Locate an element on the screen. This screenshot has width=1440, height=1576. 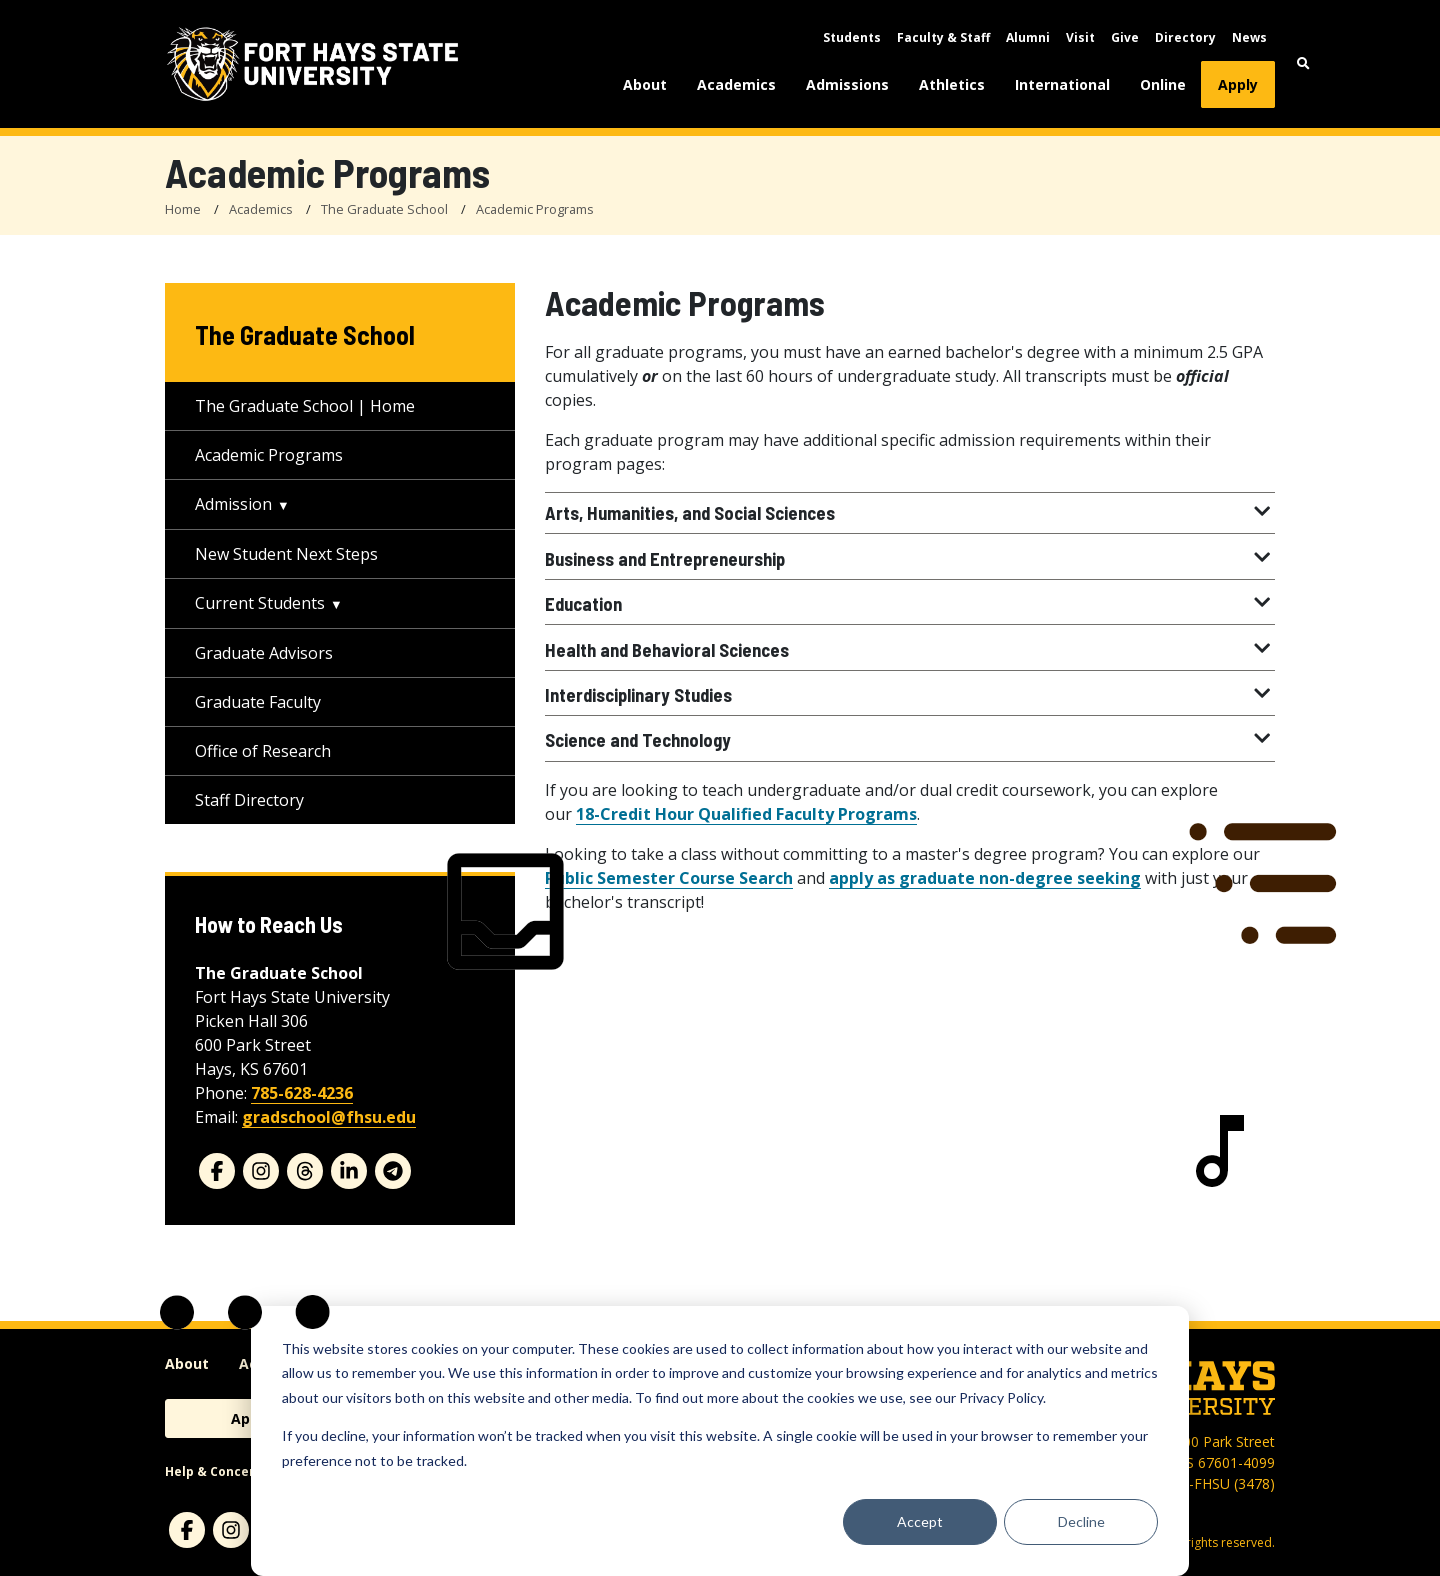
open more options menu is located at coordinates (245, 1312).